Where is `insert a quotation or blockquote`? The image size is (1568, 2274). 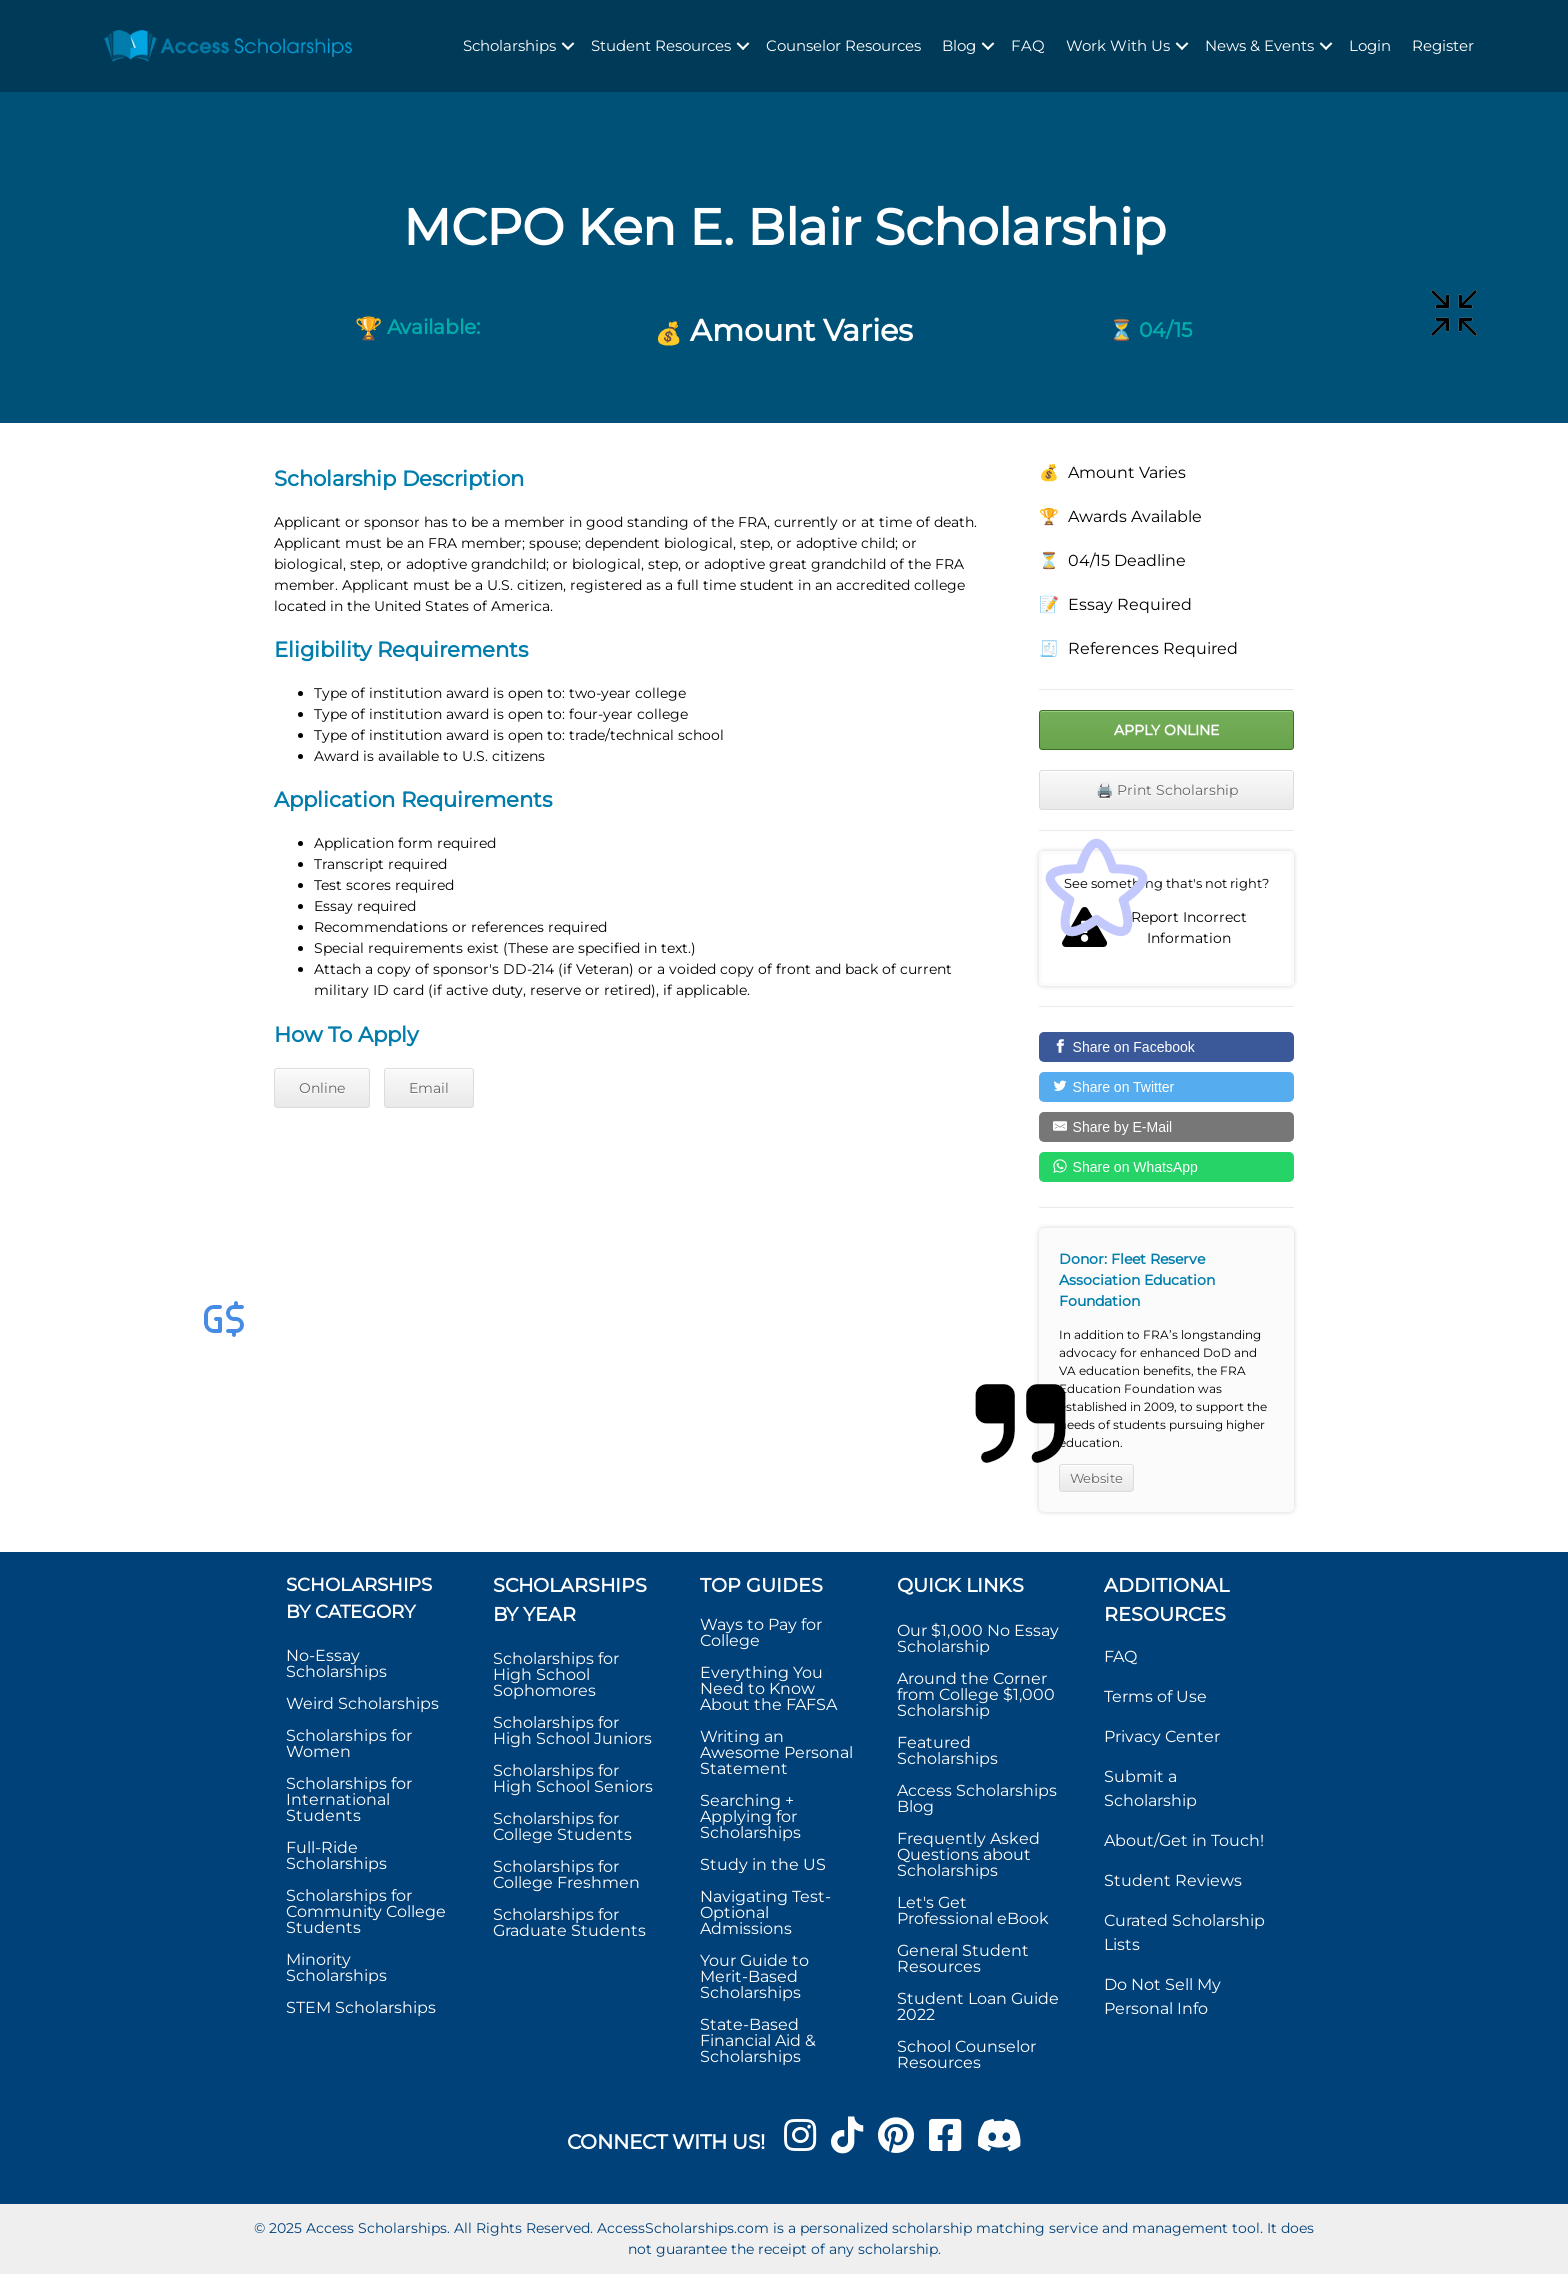 insert a quotation or blockquote is located at coordinates (1020, 1423).